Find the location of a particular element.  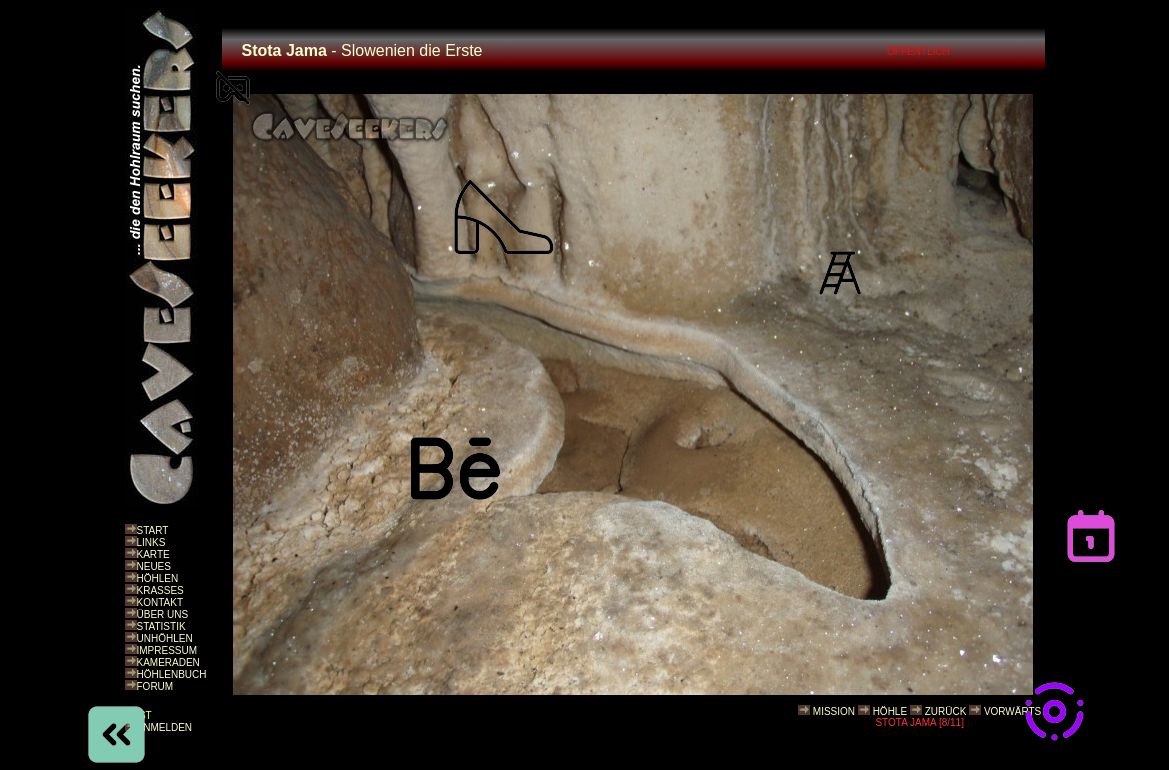

go back multiple steps is located at coordinates (116, 734).